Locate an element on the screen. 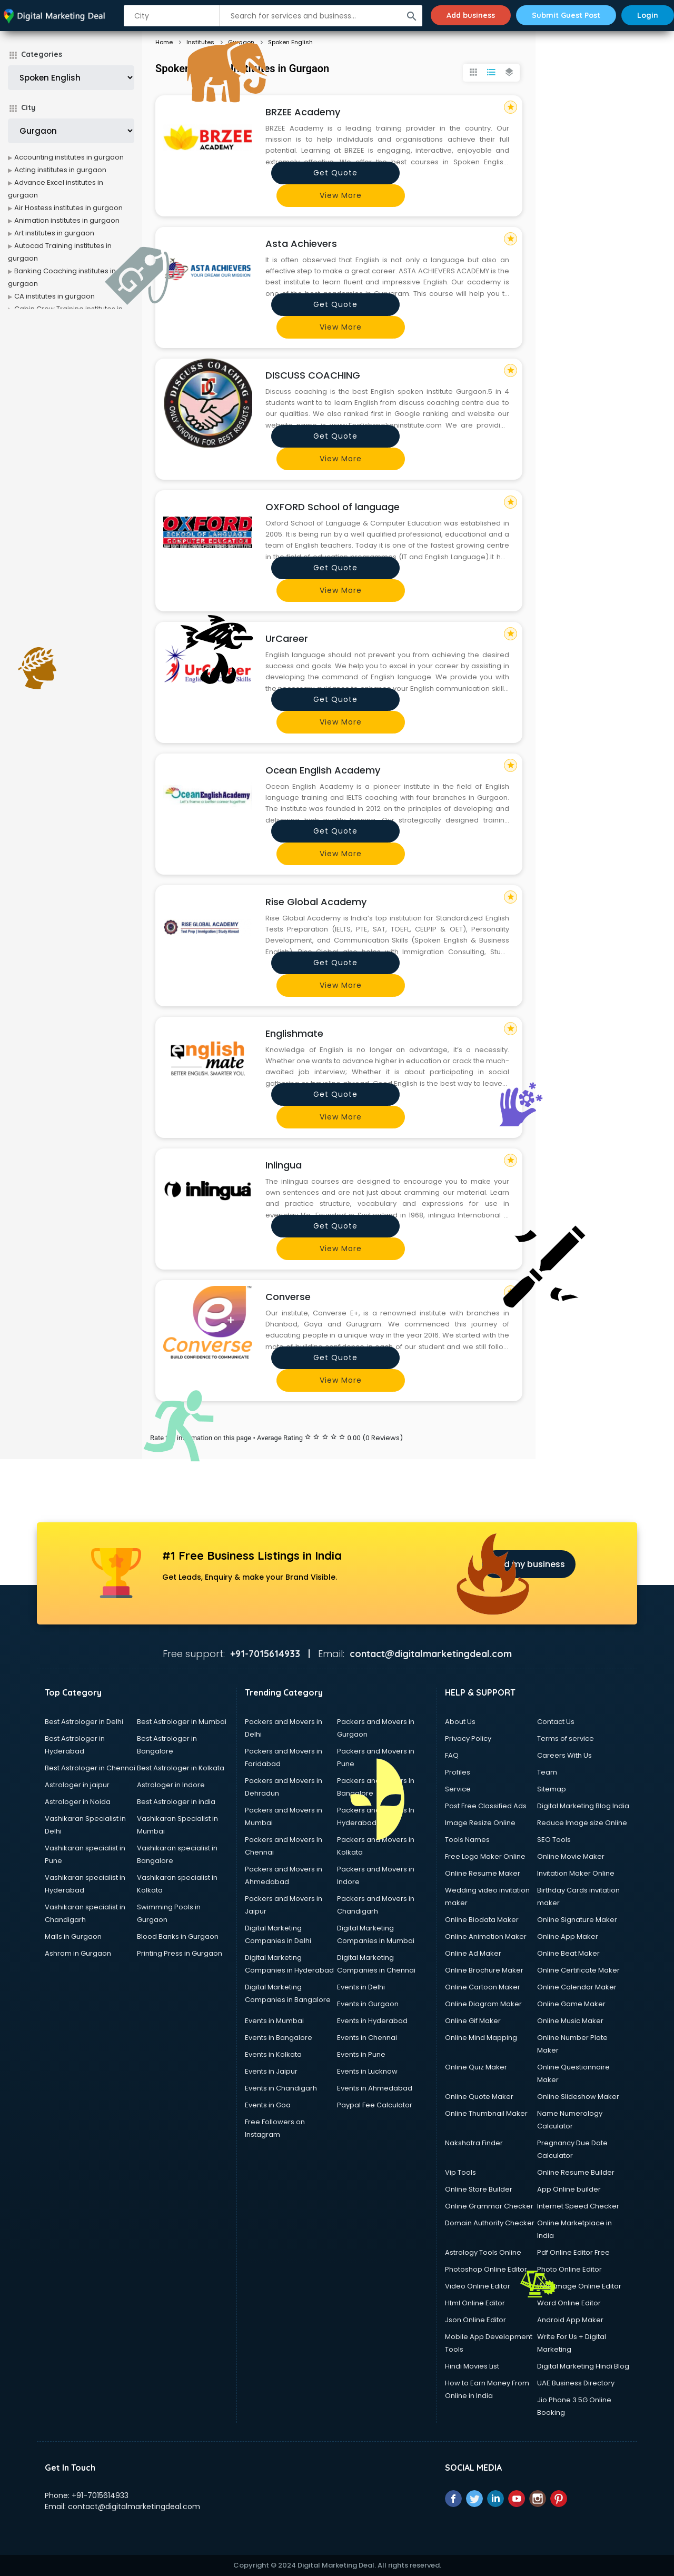 The height and width of the screenshot is (2576, 674). cast an ice or frost spell is located at coordinates (521, 1104).